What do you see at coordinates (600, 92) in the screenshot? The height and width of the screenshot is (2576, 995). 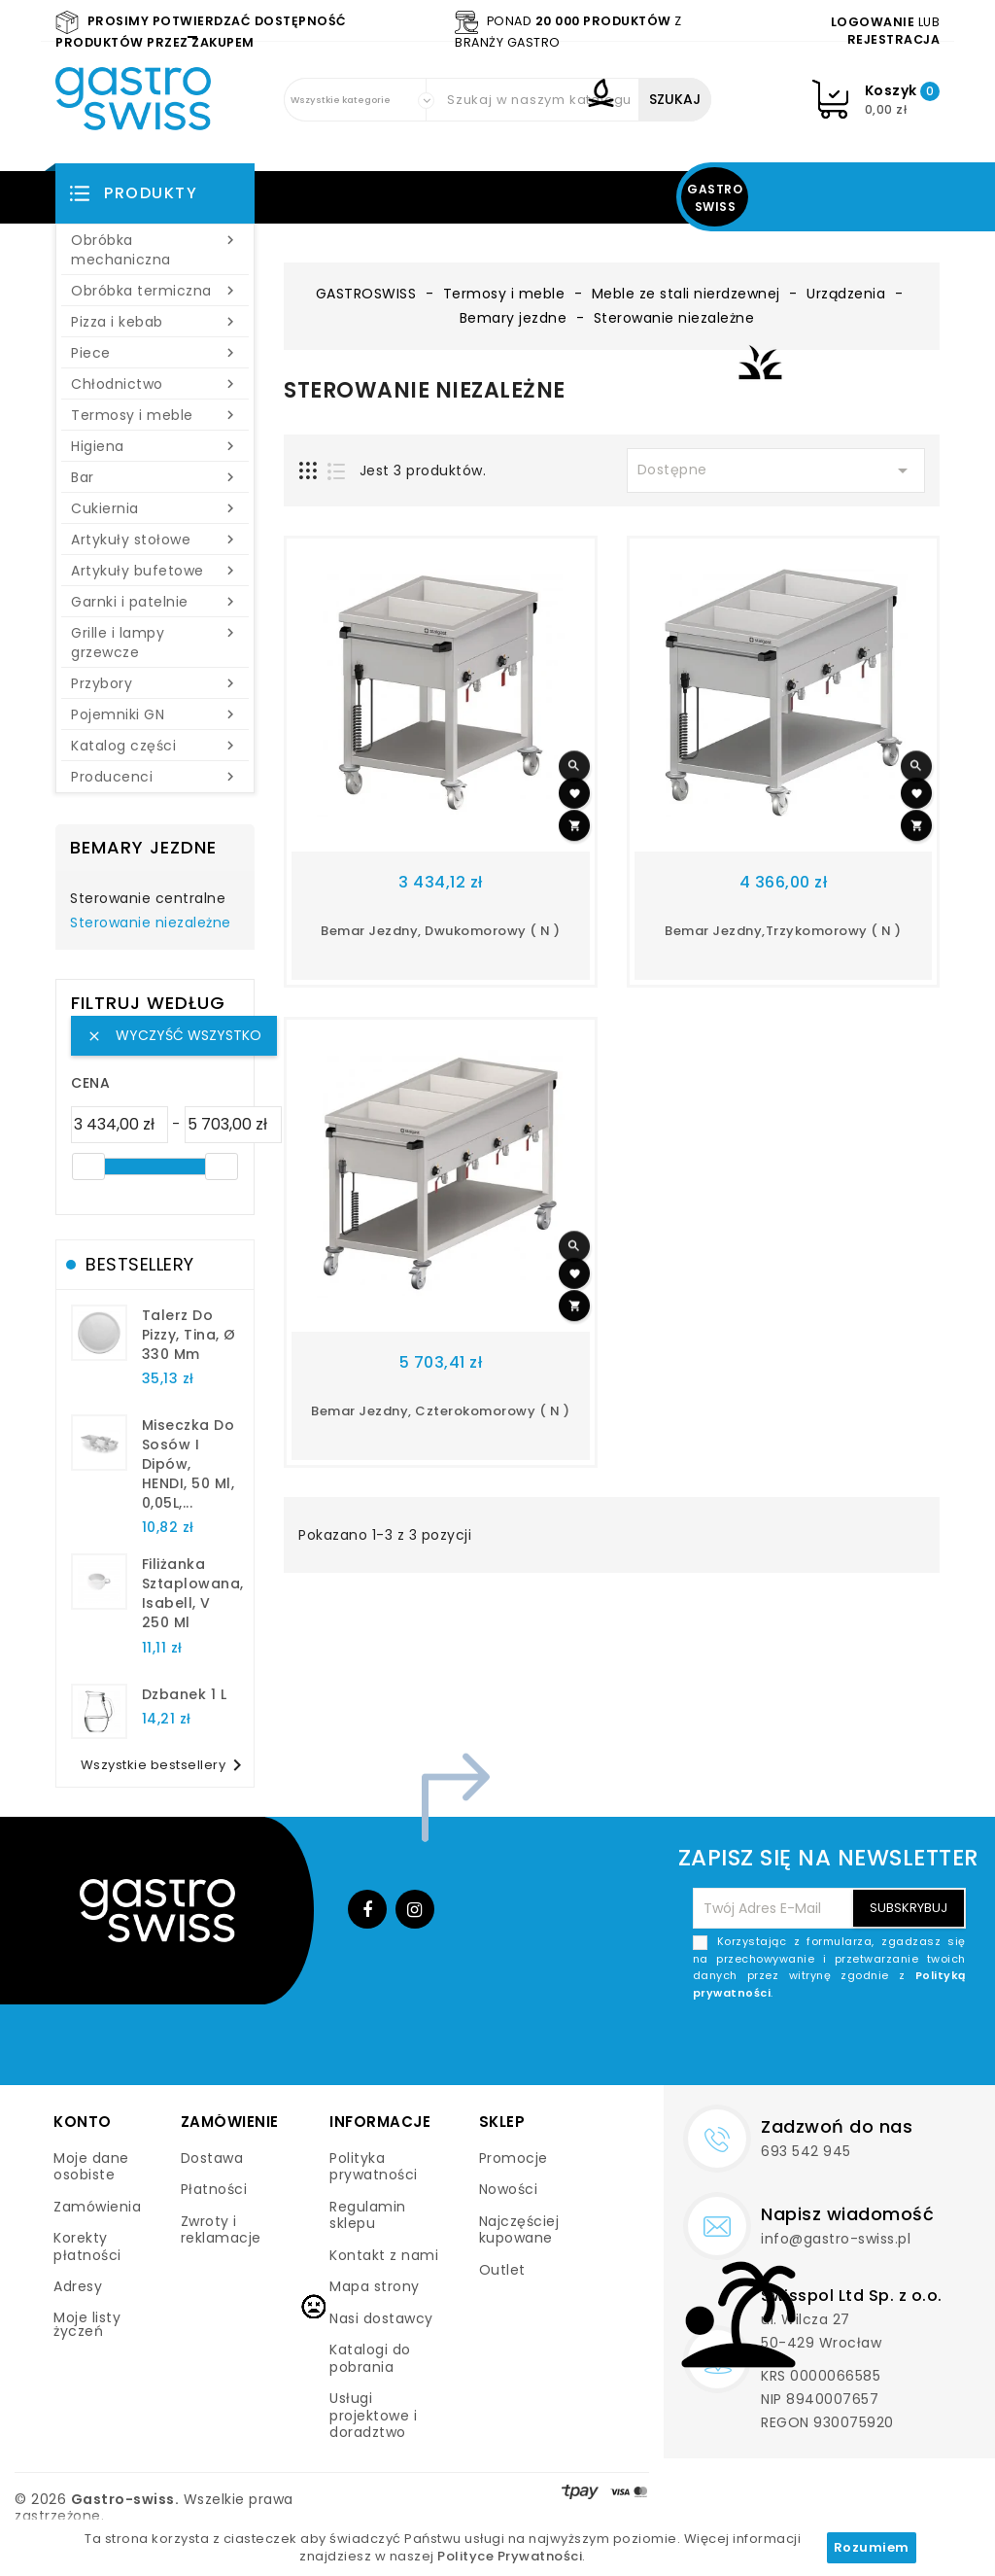 I see `access camping or outdoor activity features` at bounding box center [600, 92].